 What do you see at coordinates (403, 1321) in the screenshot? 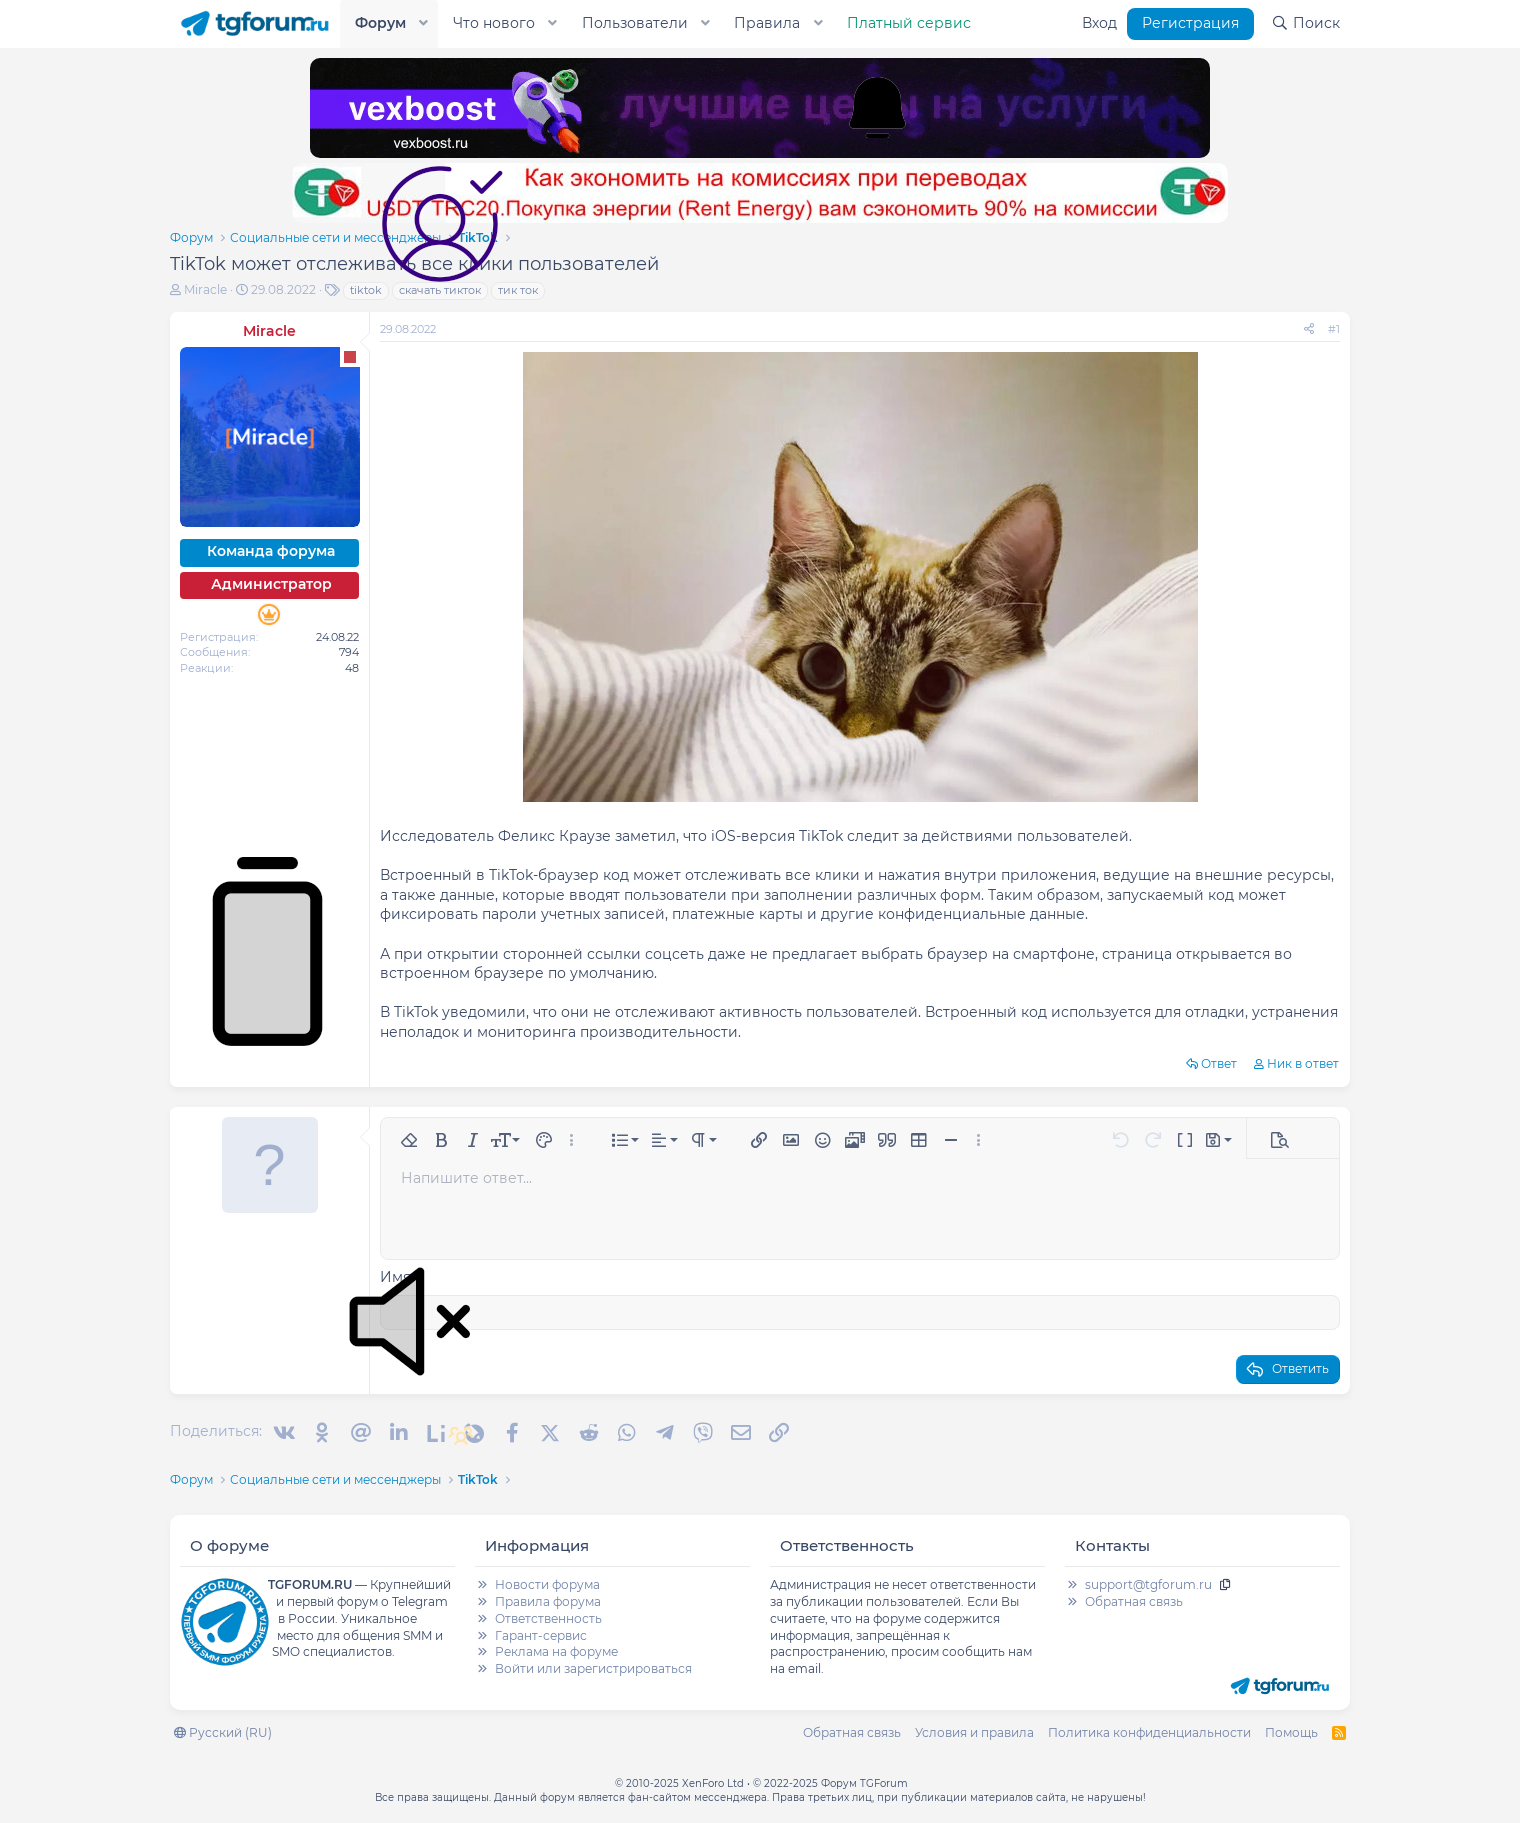
I see `mute audio or sound` at bounding box center [403, 1321].